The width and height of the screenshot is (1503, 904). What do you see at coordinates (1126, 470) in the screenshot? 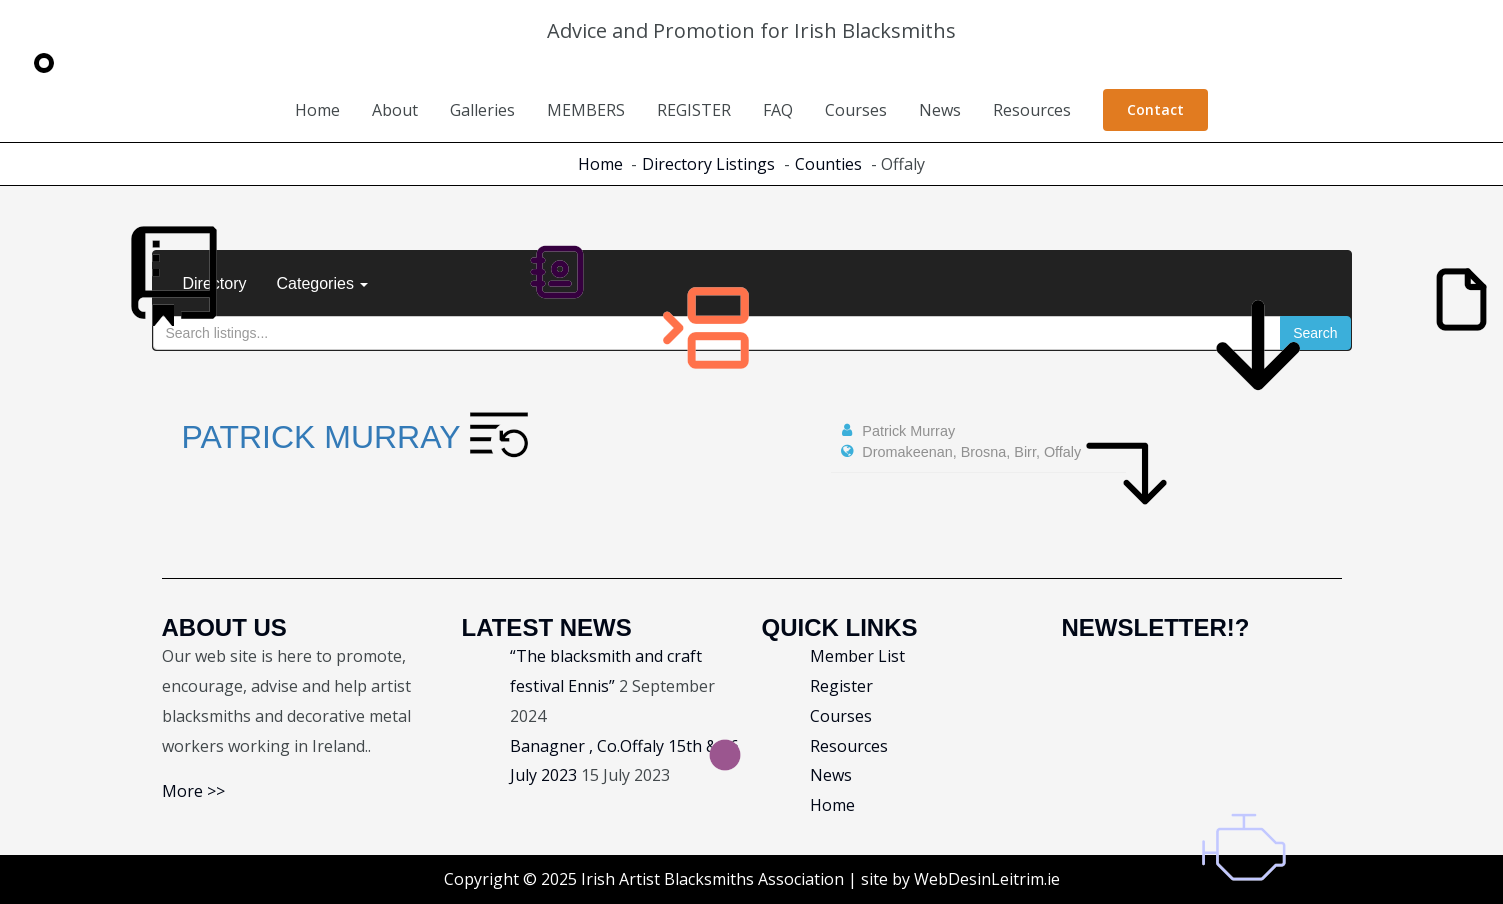
I see `move item right then down` at bounding box center [1126, 470].